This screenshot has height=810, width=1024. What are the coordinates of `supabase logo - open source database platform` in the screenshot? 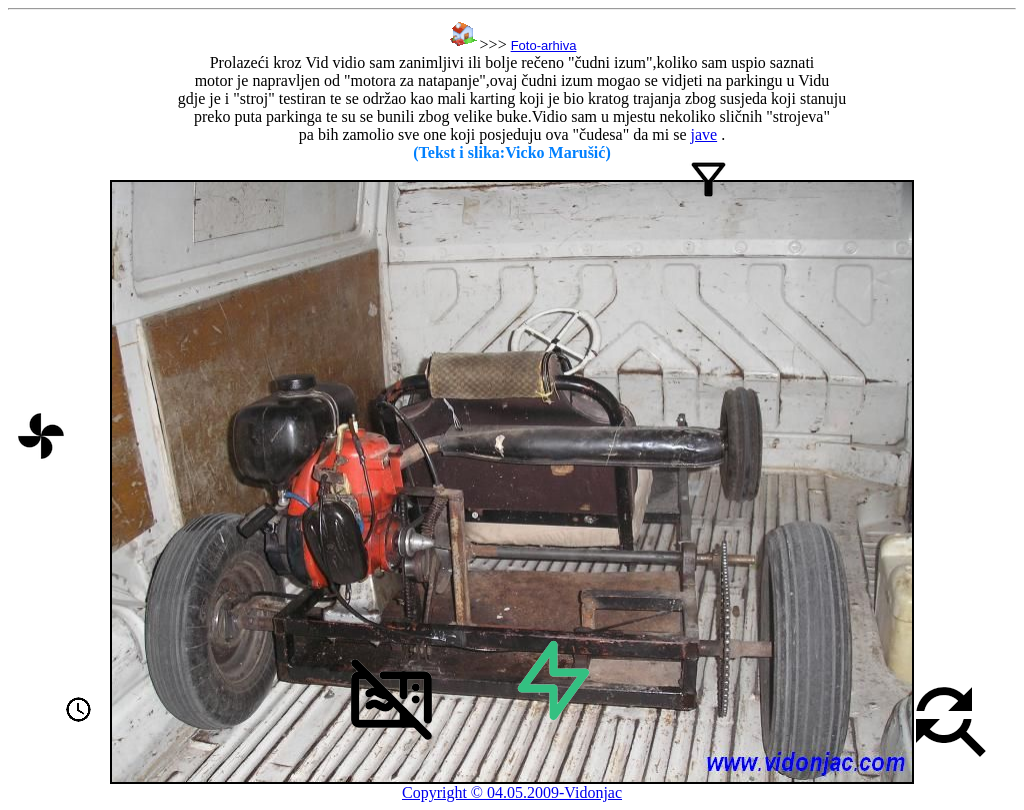 It's located at (553, 680).